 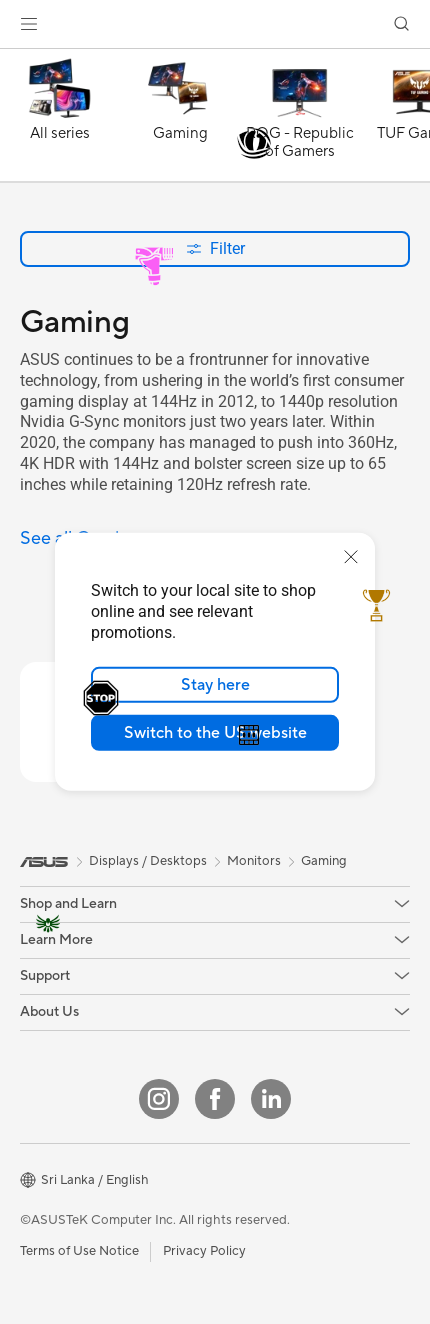 What do you see at coordinates (249, 735) in the screenshot?
I see `view video or film content` at bounding box center [249, 735].